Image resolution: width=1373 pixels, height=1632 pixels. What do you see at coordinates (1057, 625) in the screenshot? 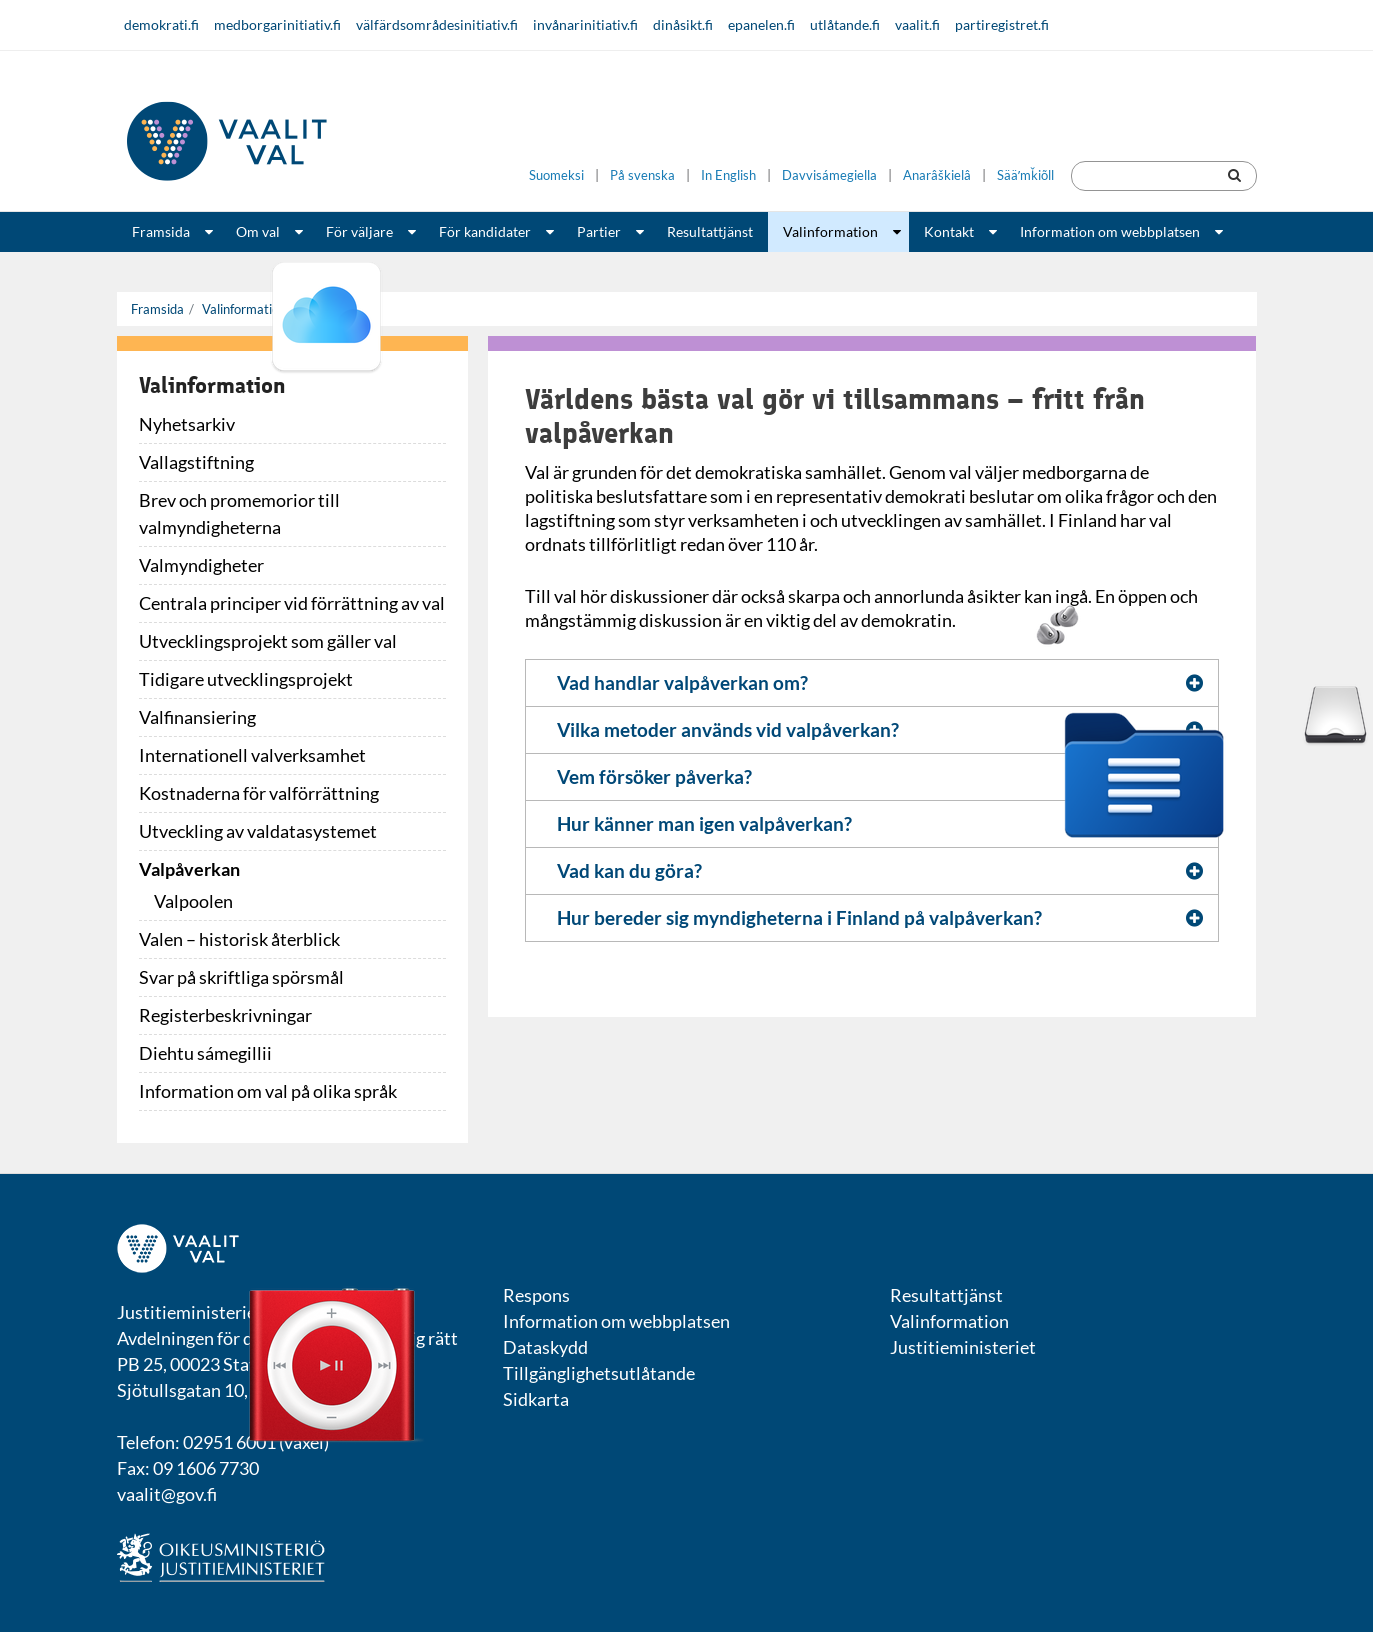
I see `connect beats studio buds via bluetooth` at bounding box center [1057, 625].